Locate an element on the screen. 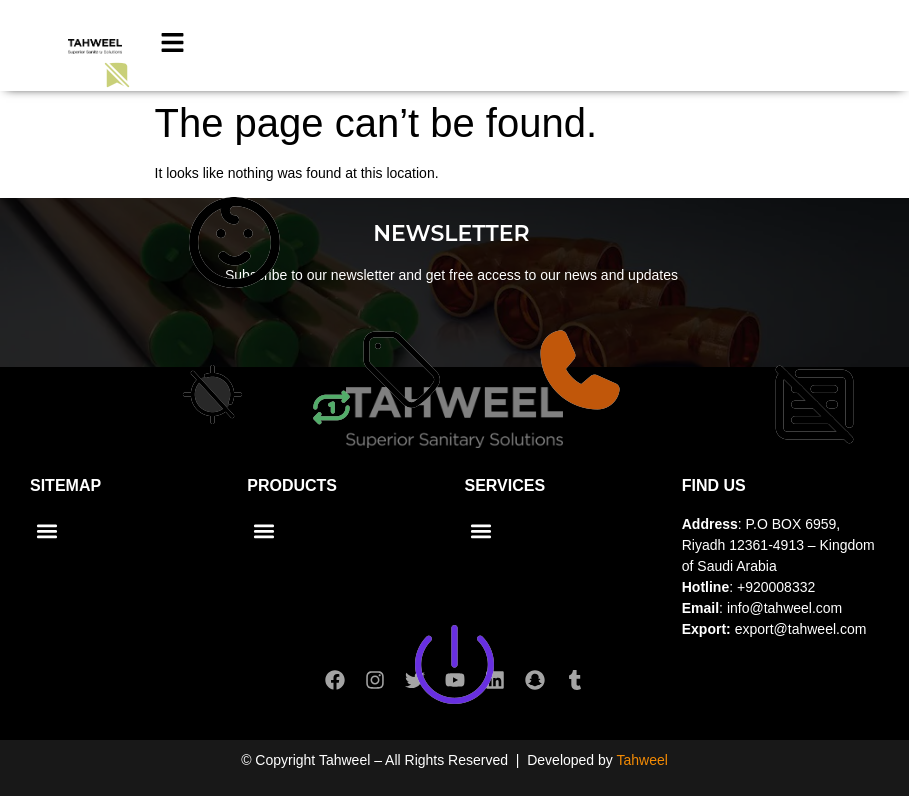 This screenshot has width=909, height=796. make a phone call is located at coordinates (578, 371).